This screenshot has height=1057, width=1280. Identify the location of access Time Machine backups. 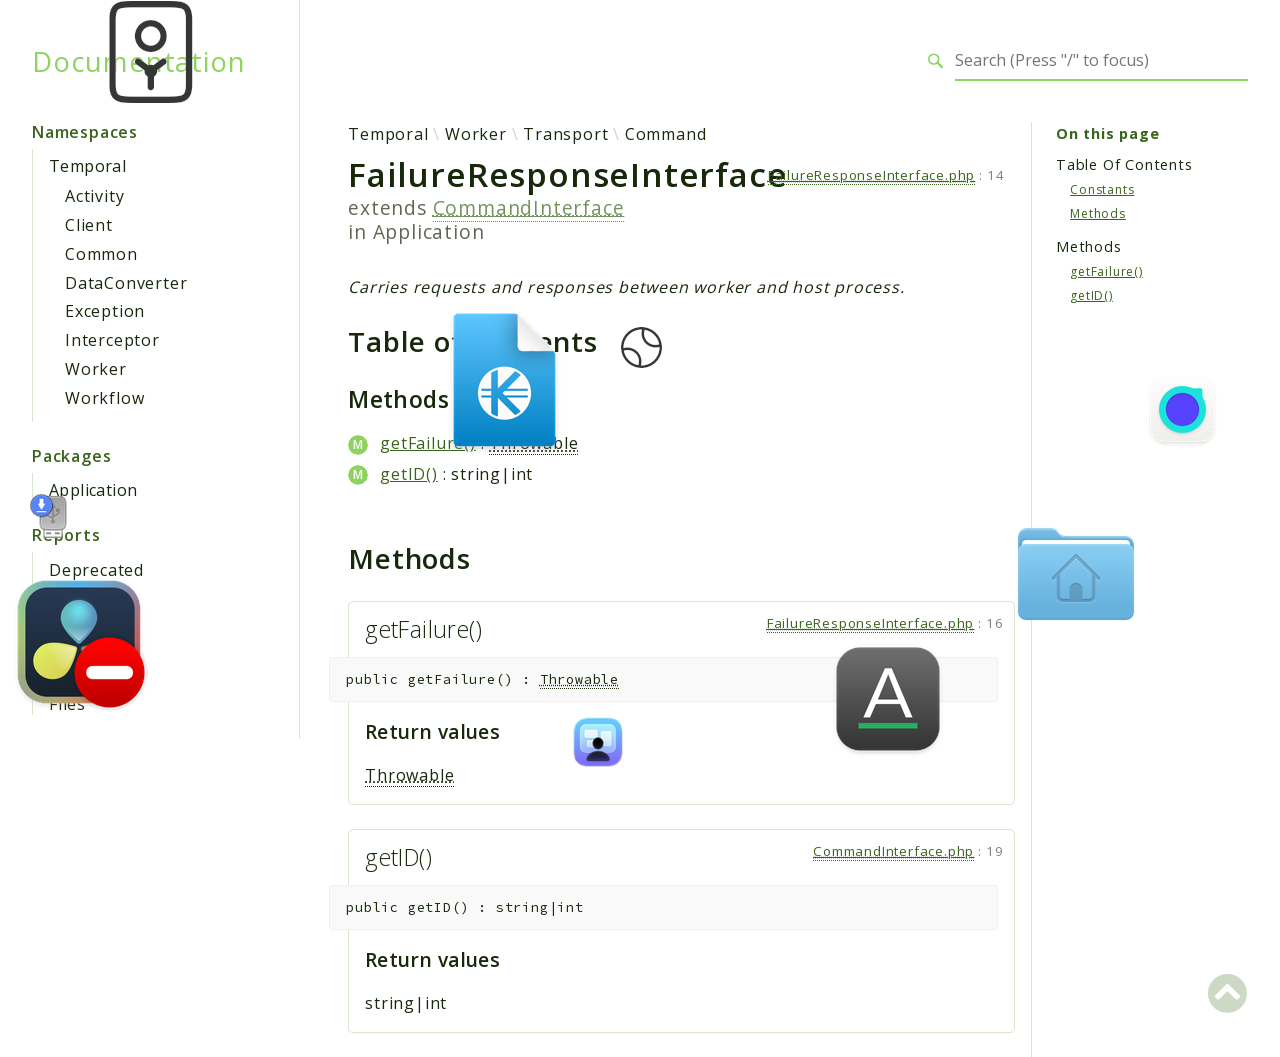
(154, 52).